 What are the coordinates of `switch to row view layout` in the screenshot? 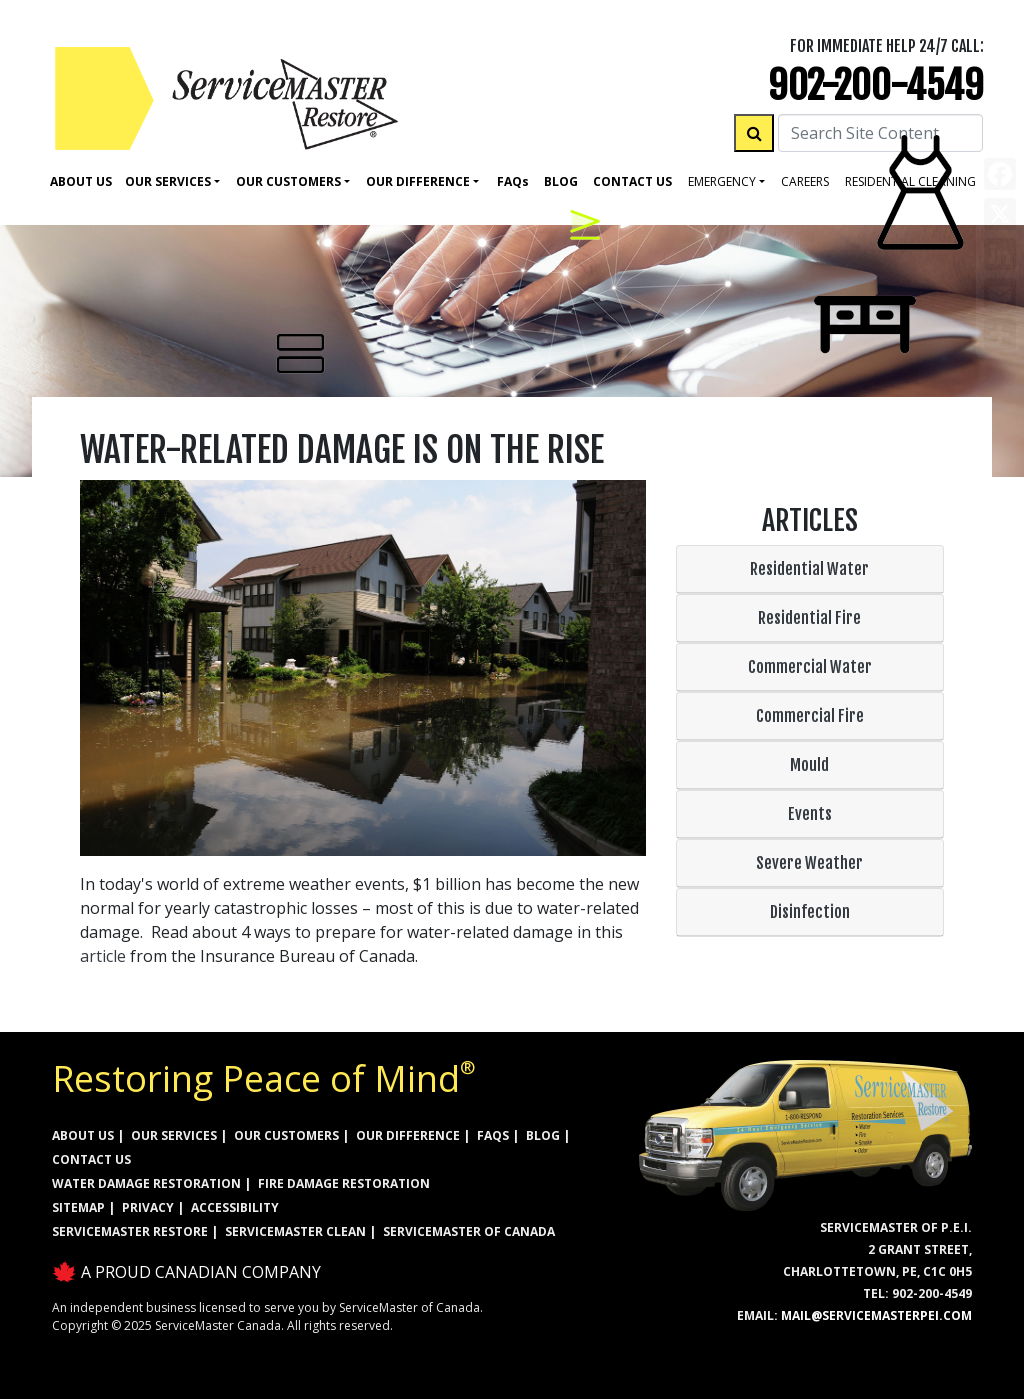 It's located at (300, 353).